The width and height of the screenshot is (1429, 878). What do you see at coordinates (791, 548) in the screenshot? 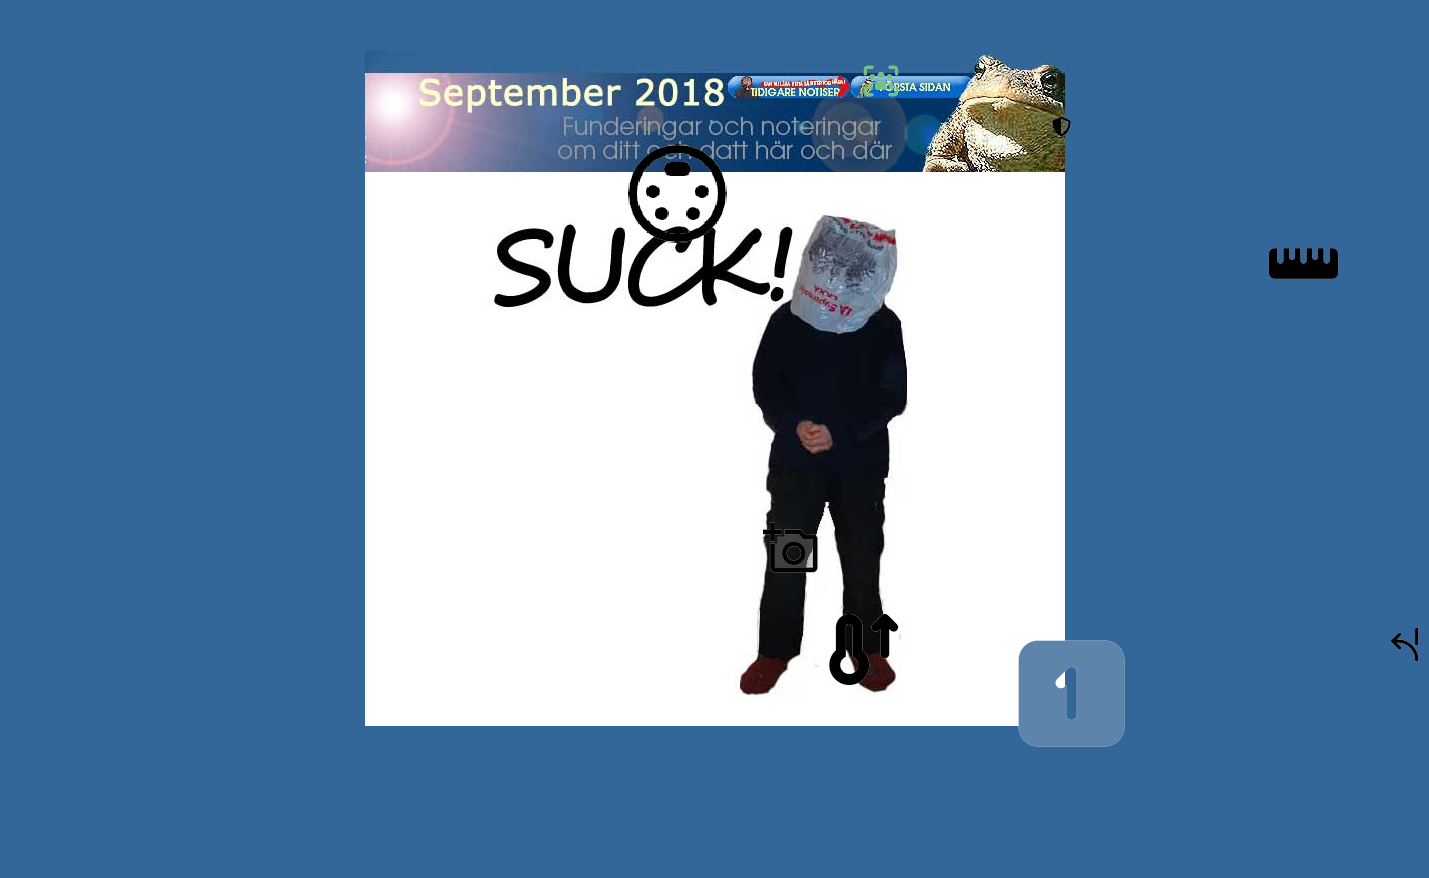
I see `add a new photo` at bounding box center [791, 548].